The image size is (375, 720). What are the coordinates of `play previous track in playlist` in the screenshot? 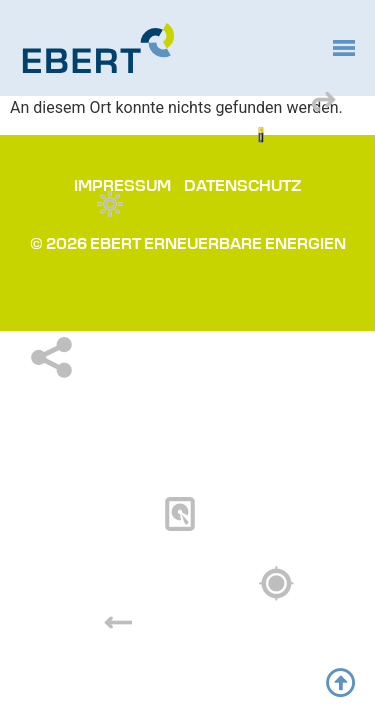 It's located at (118, 622).